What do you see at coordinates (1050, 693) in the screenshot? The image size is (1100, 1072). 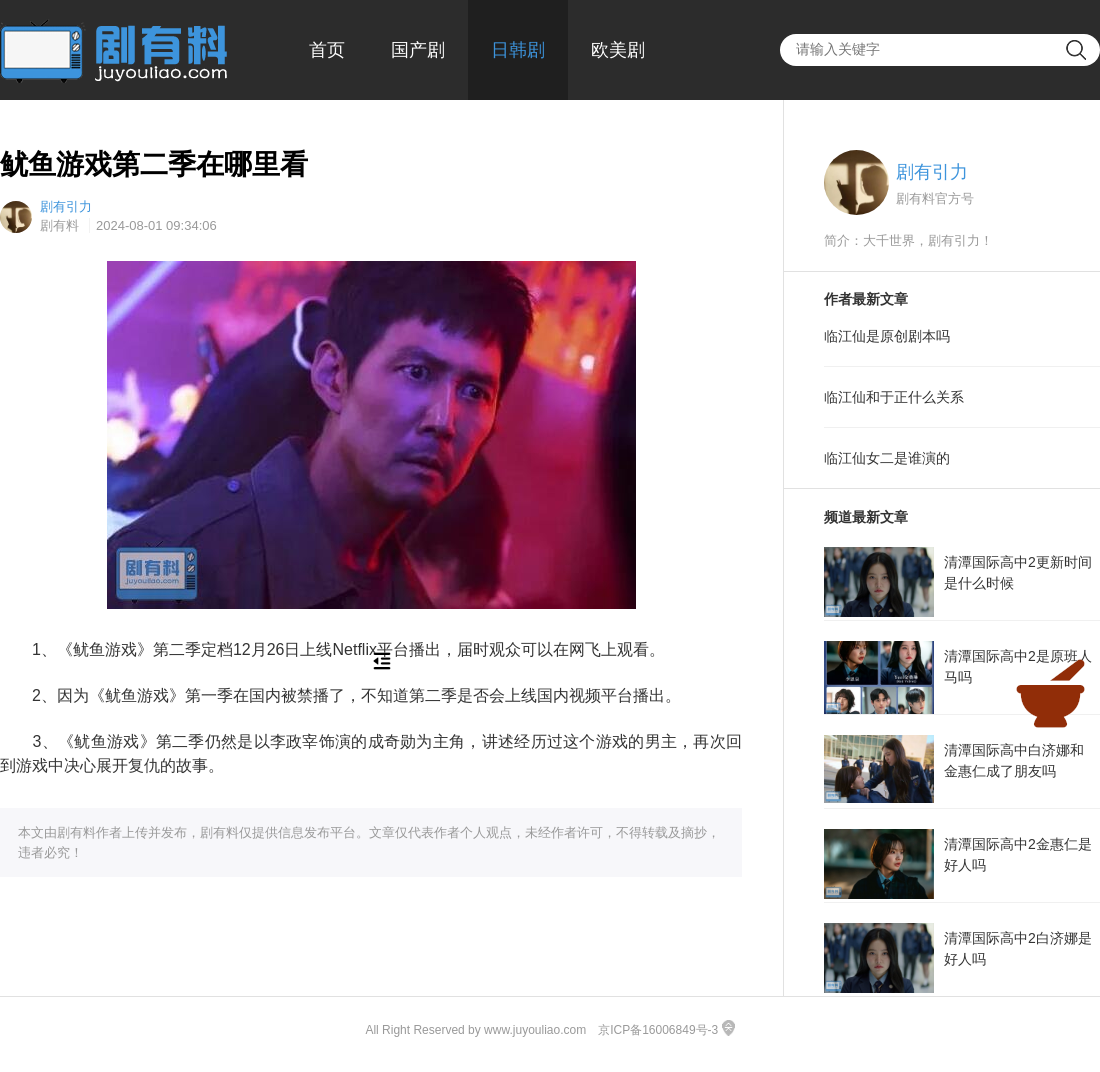 I see `access pharmacy or medication features` at bounding box center [1050, 693].